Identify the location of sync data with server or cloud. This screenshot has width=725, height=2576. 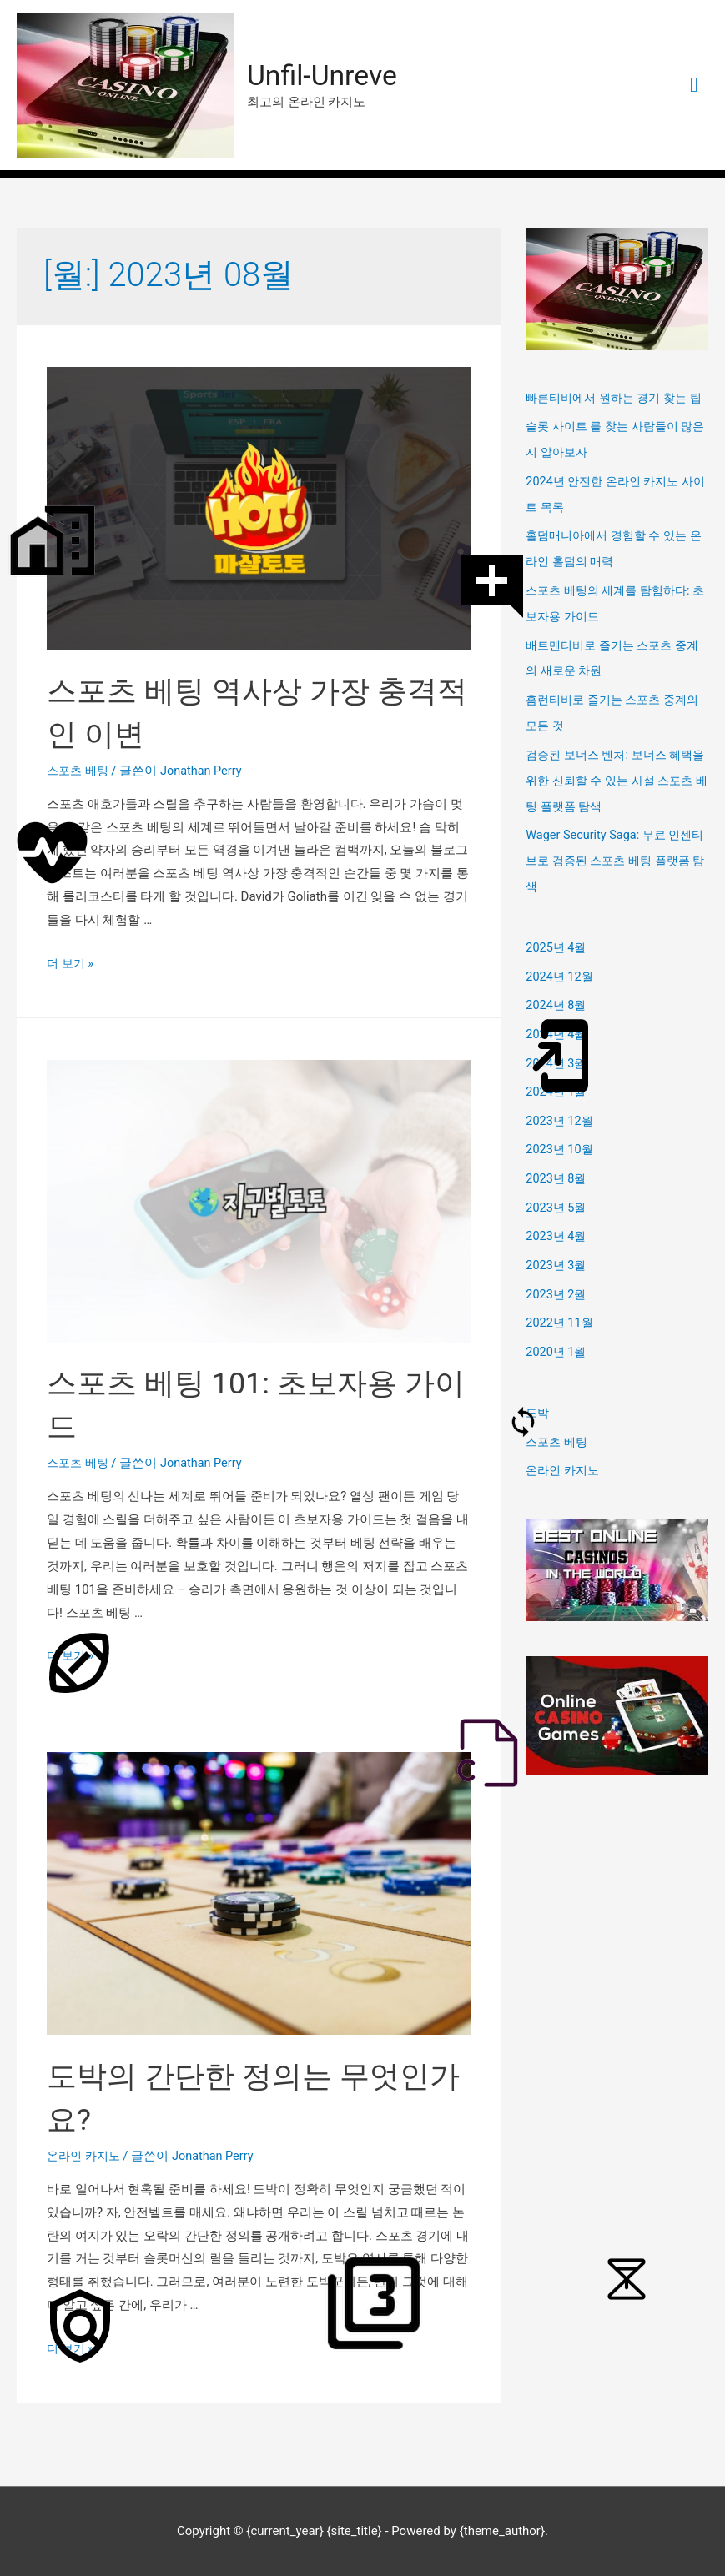
(523, 1422).